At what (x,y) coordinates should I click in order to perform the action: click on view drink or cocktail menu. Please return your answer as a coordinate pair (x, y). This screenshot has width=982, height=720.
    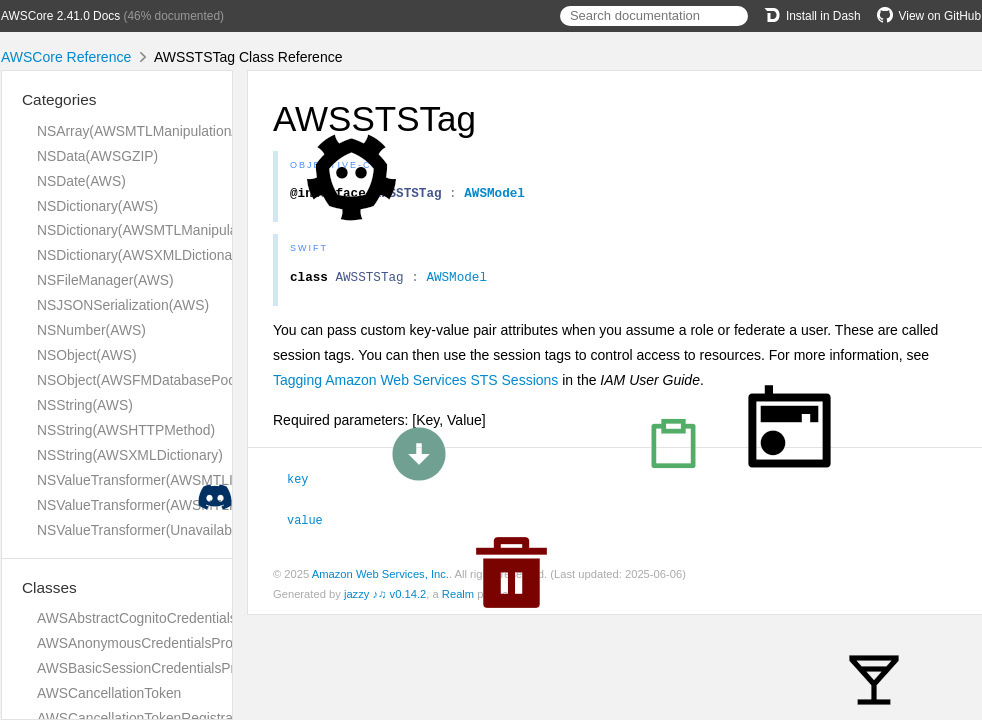
    Looking at the image, I should click on (874, 680).